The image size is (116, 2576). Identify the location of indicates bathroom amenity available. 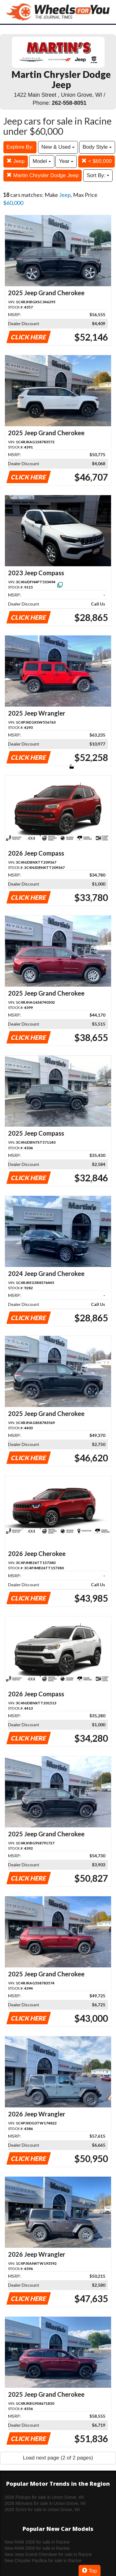
(71, 767).